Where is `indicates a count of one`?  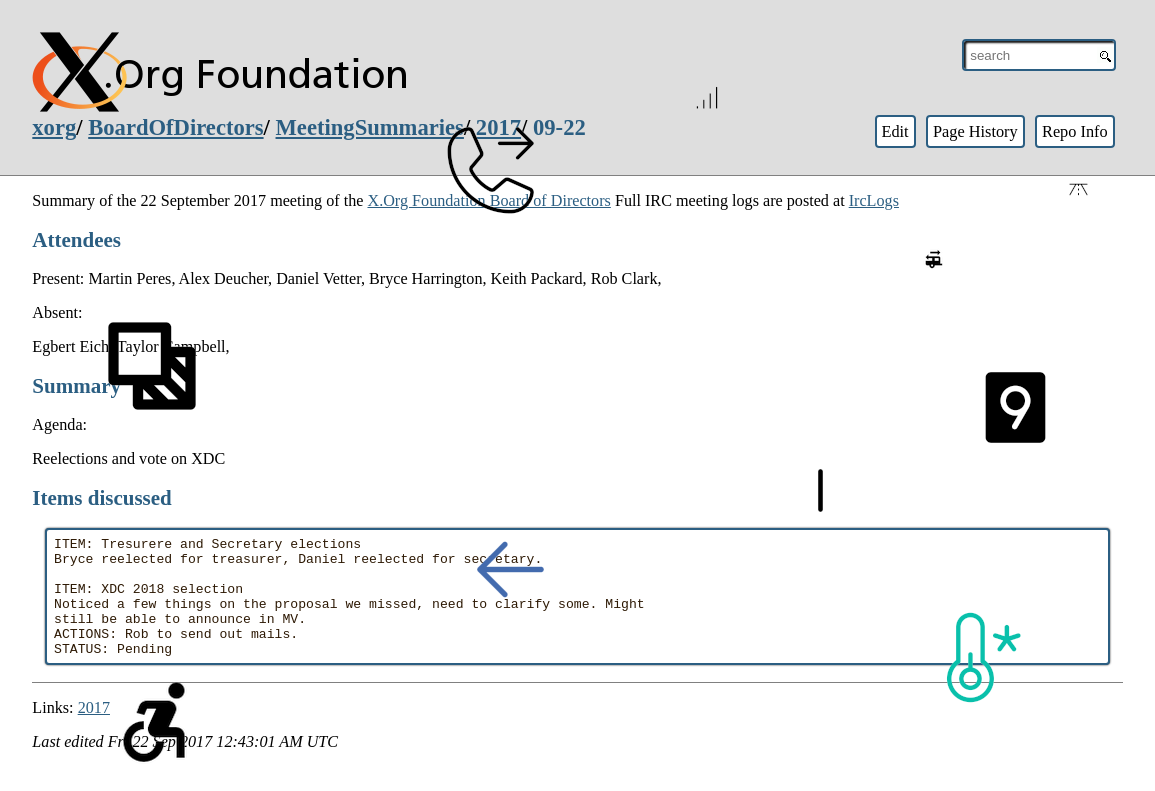 indicates a count of one is located at coordinates (839, 490).